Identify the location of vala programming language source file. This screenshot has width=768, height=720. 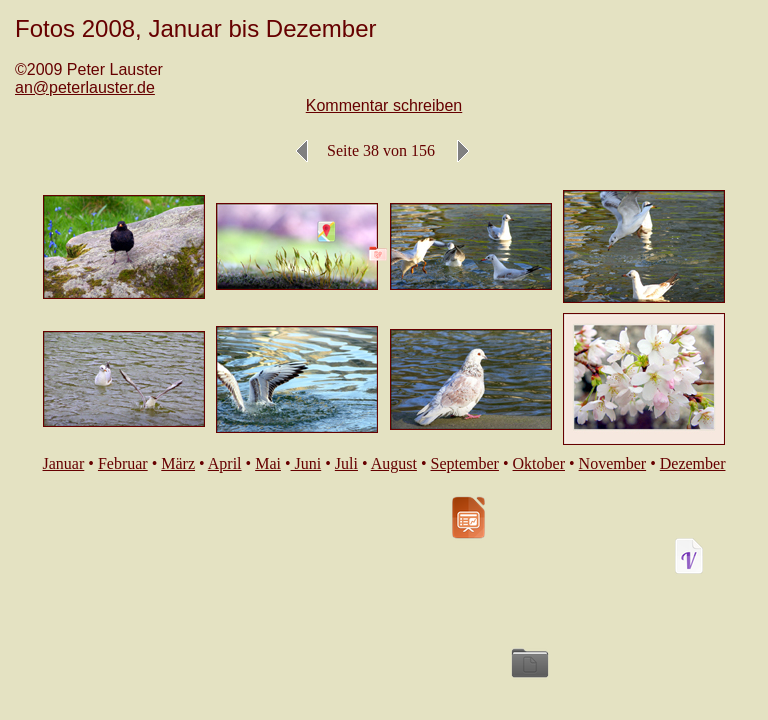
(689, 556).